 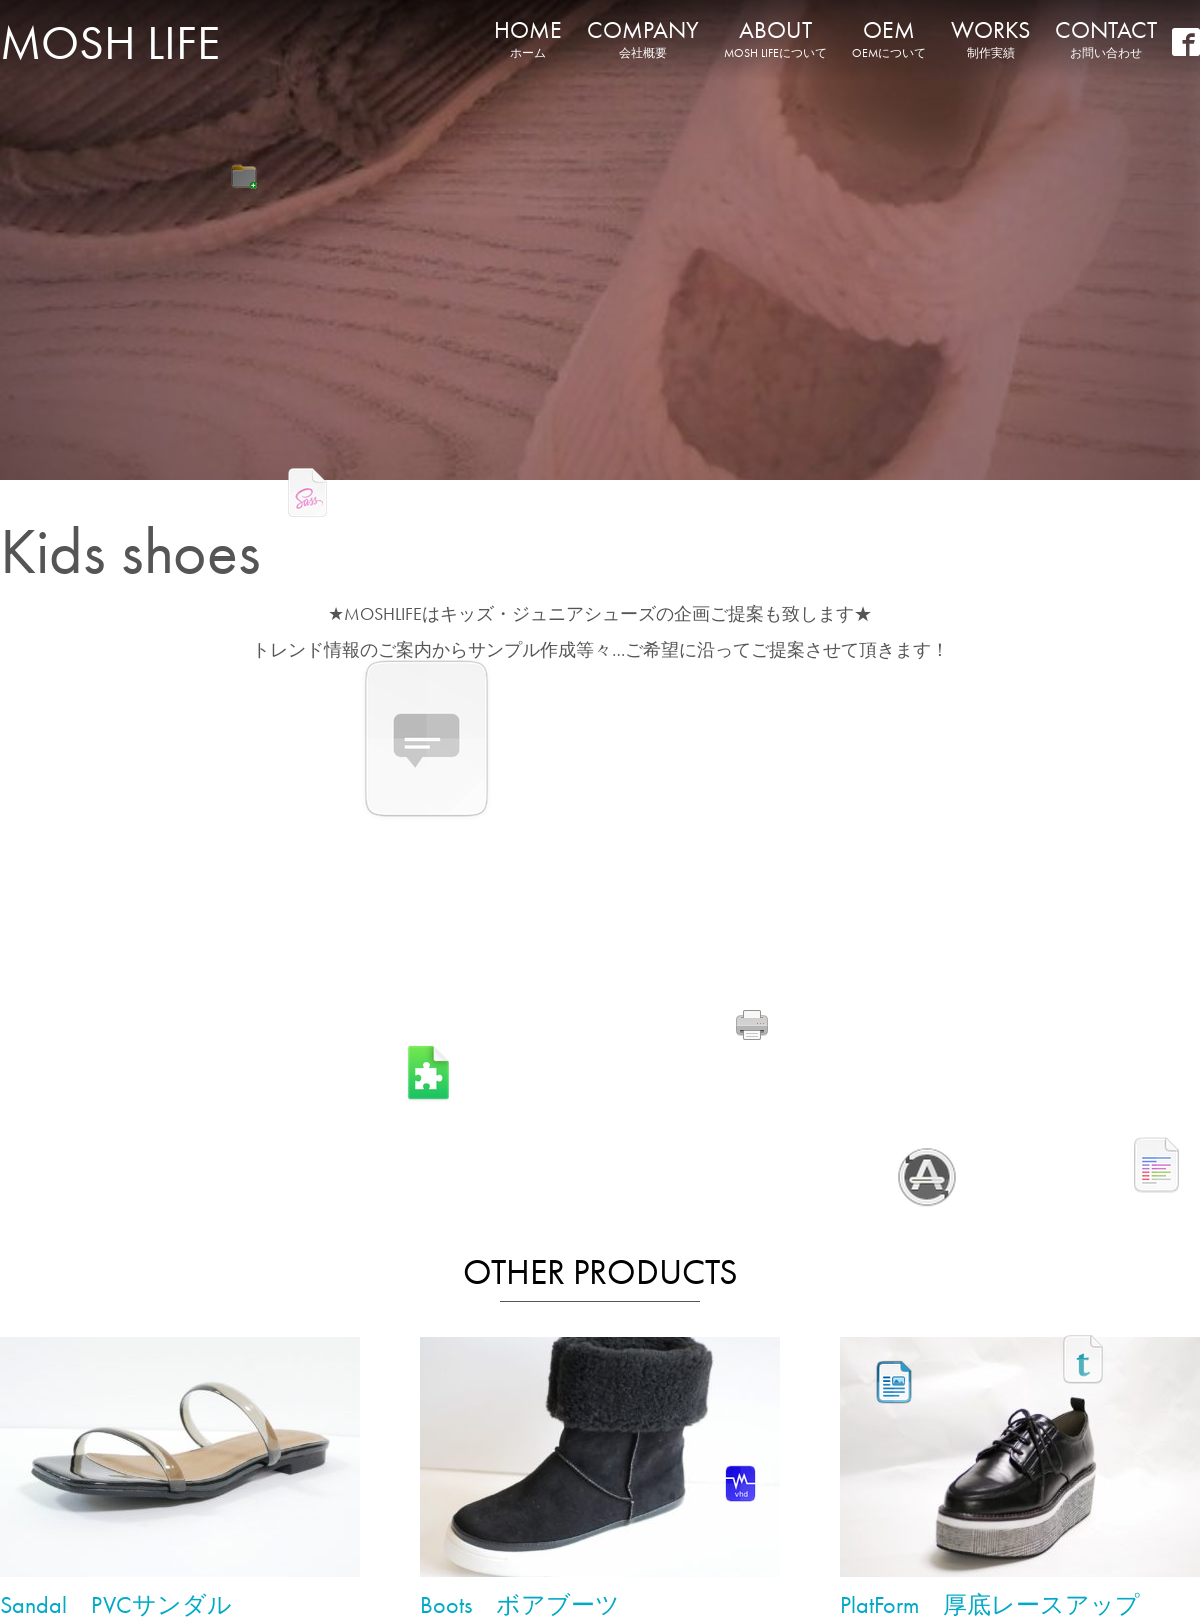 What do you see at coordinates (428, 1073) in the screenshot?
I see `an add-on or extension file type` at bounding box center [428, 1073].